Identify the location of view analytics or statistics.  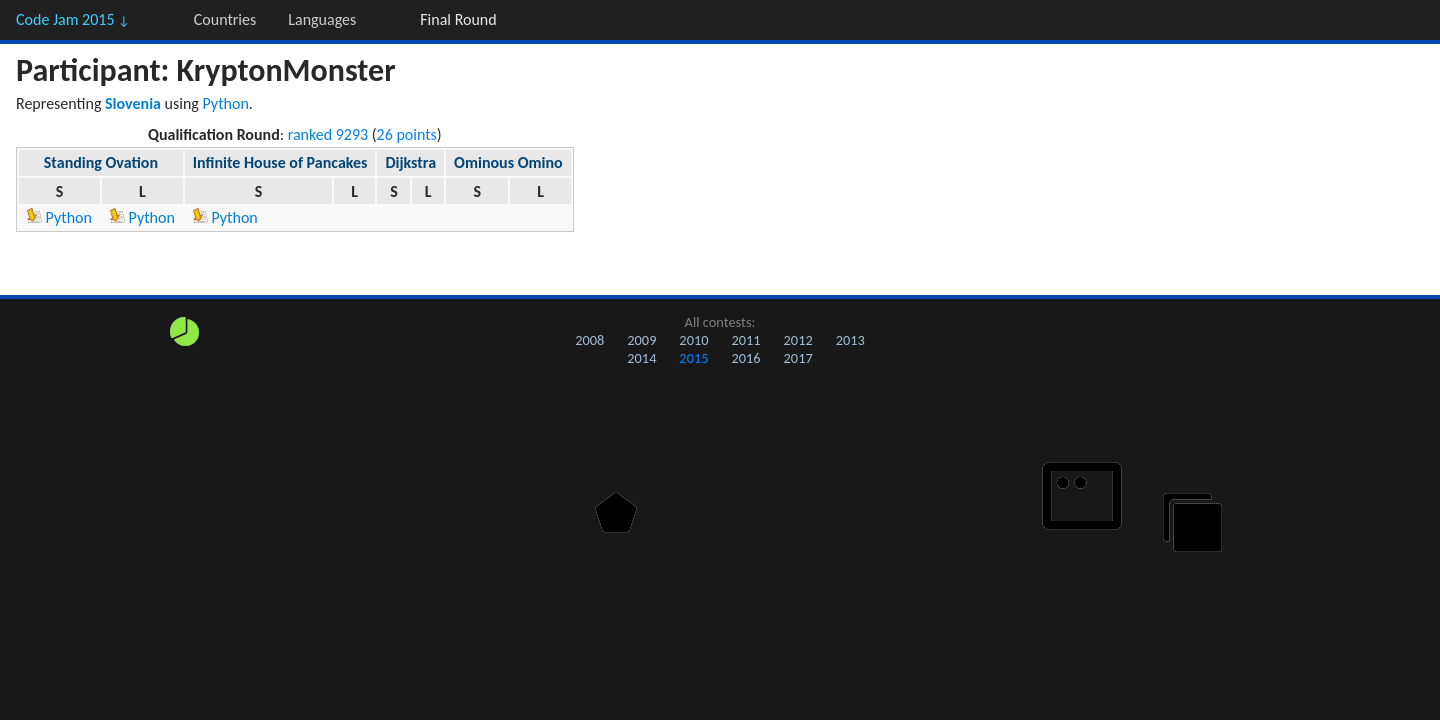
(184, 331).